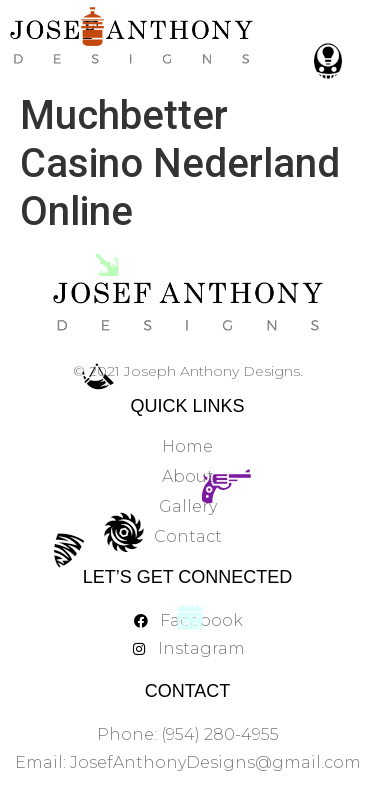 The width and height of the screenshot is (375, 805). What do you see at coordinates (328, 61) in the screenshot?
I see `submit a new idea or suggestion` at bounding box center [328, 61].